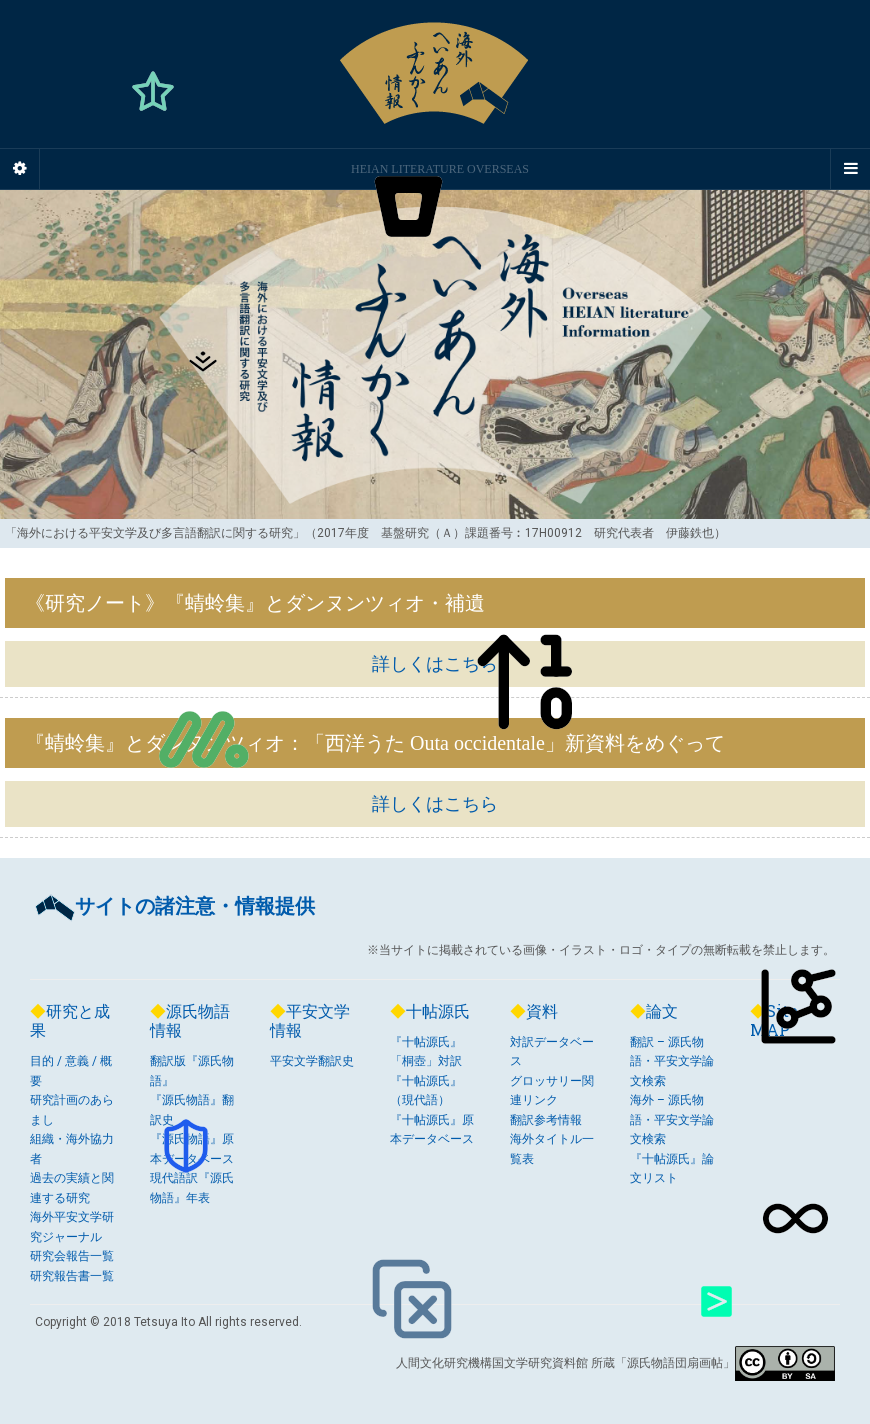 The width and height of the screenshot is (870, 1424). I want to click on navigate to next item or page, so click(716, 1301).